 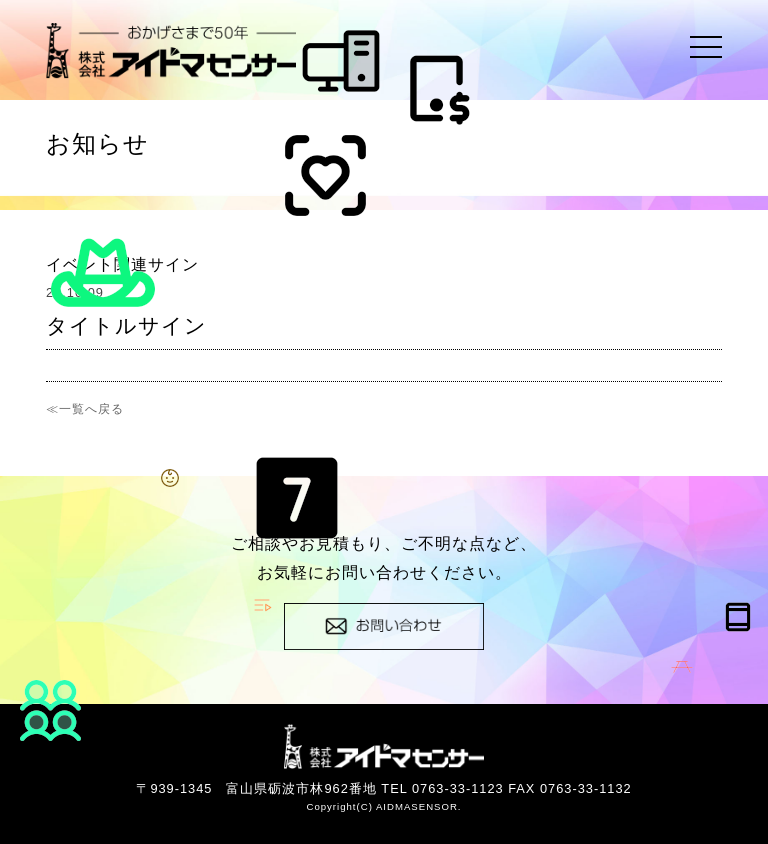 I want to click on view playback queue, so click(x=262, y=605).